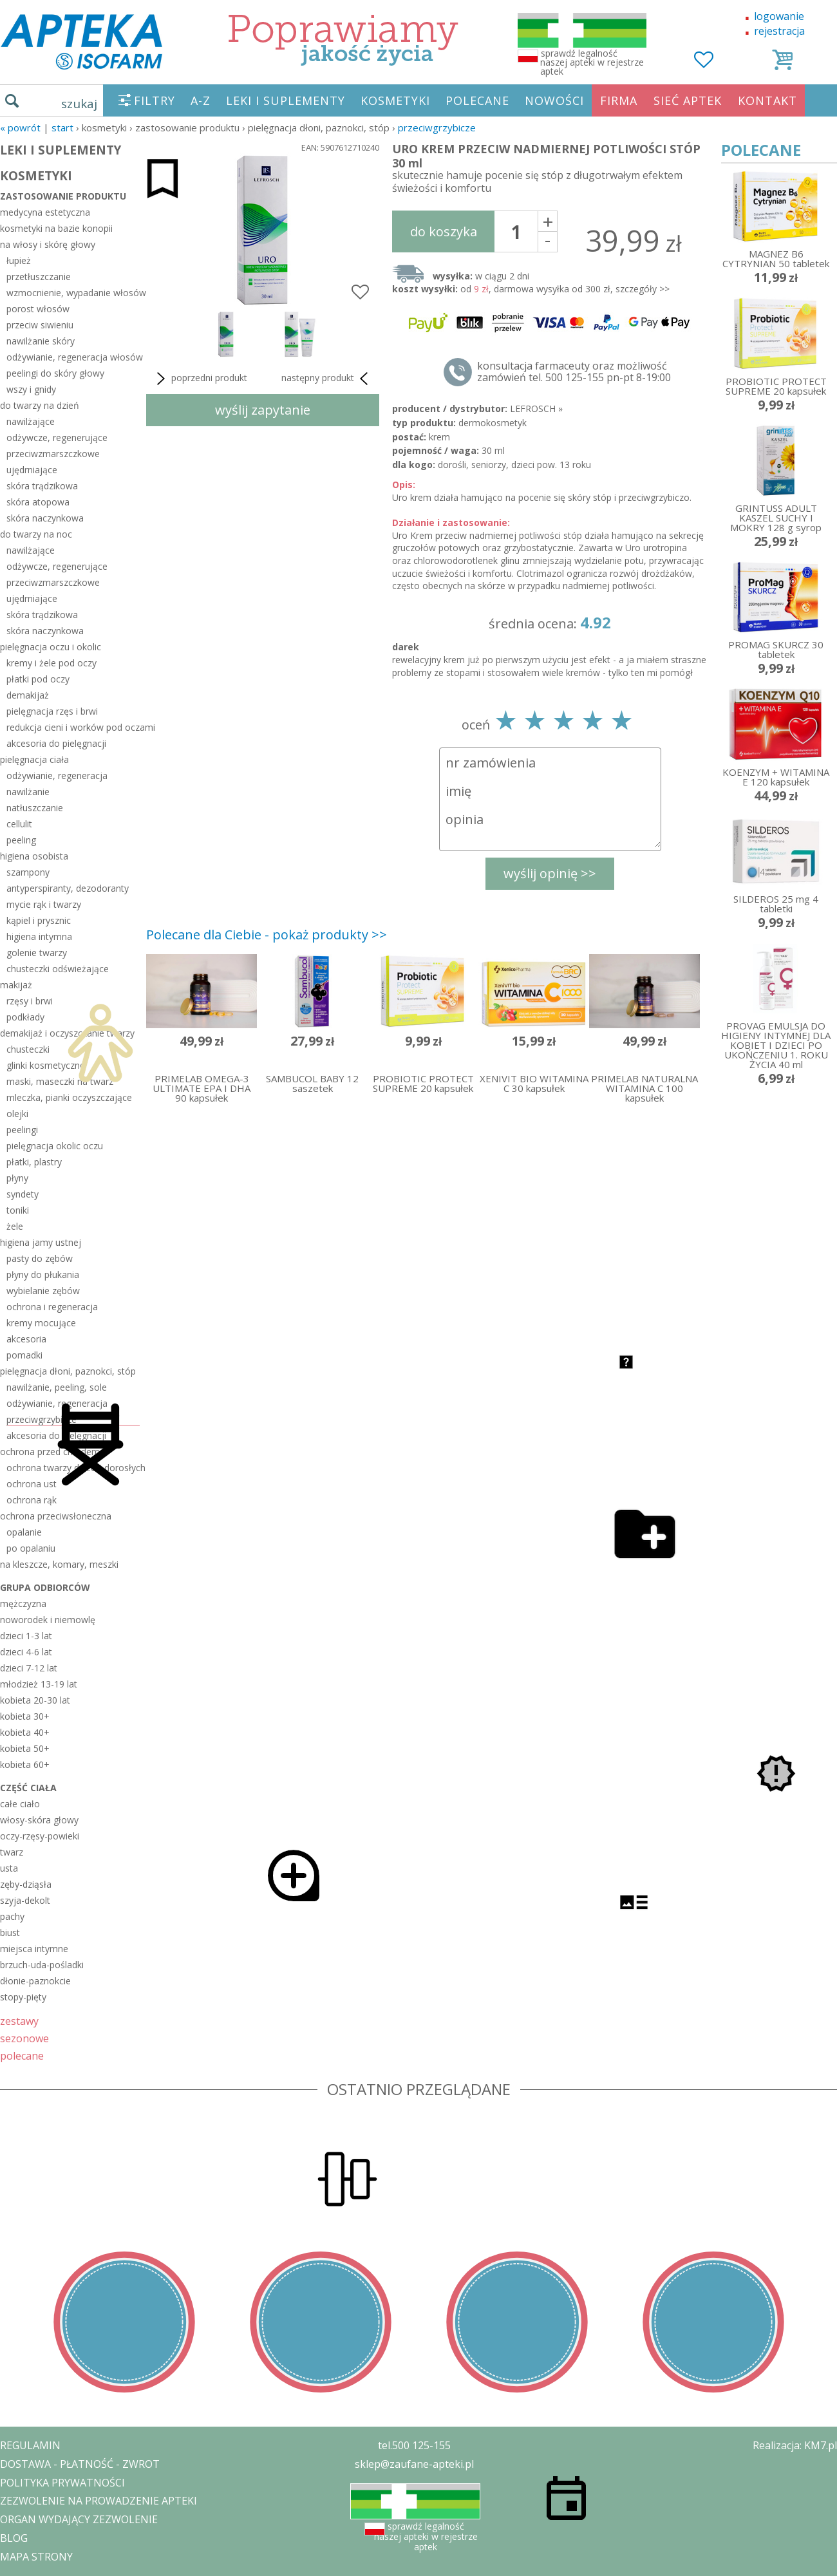 The image size is (837, 2576). I want to click on view your profile, so click(100, 1044).